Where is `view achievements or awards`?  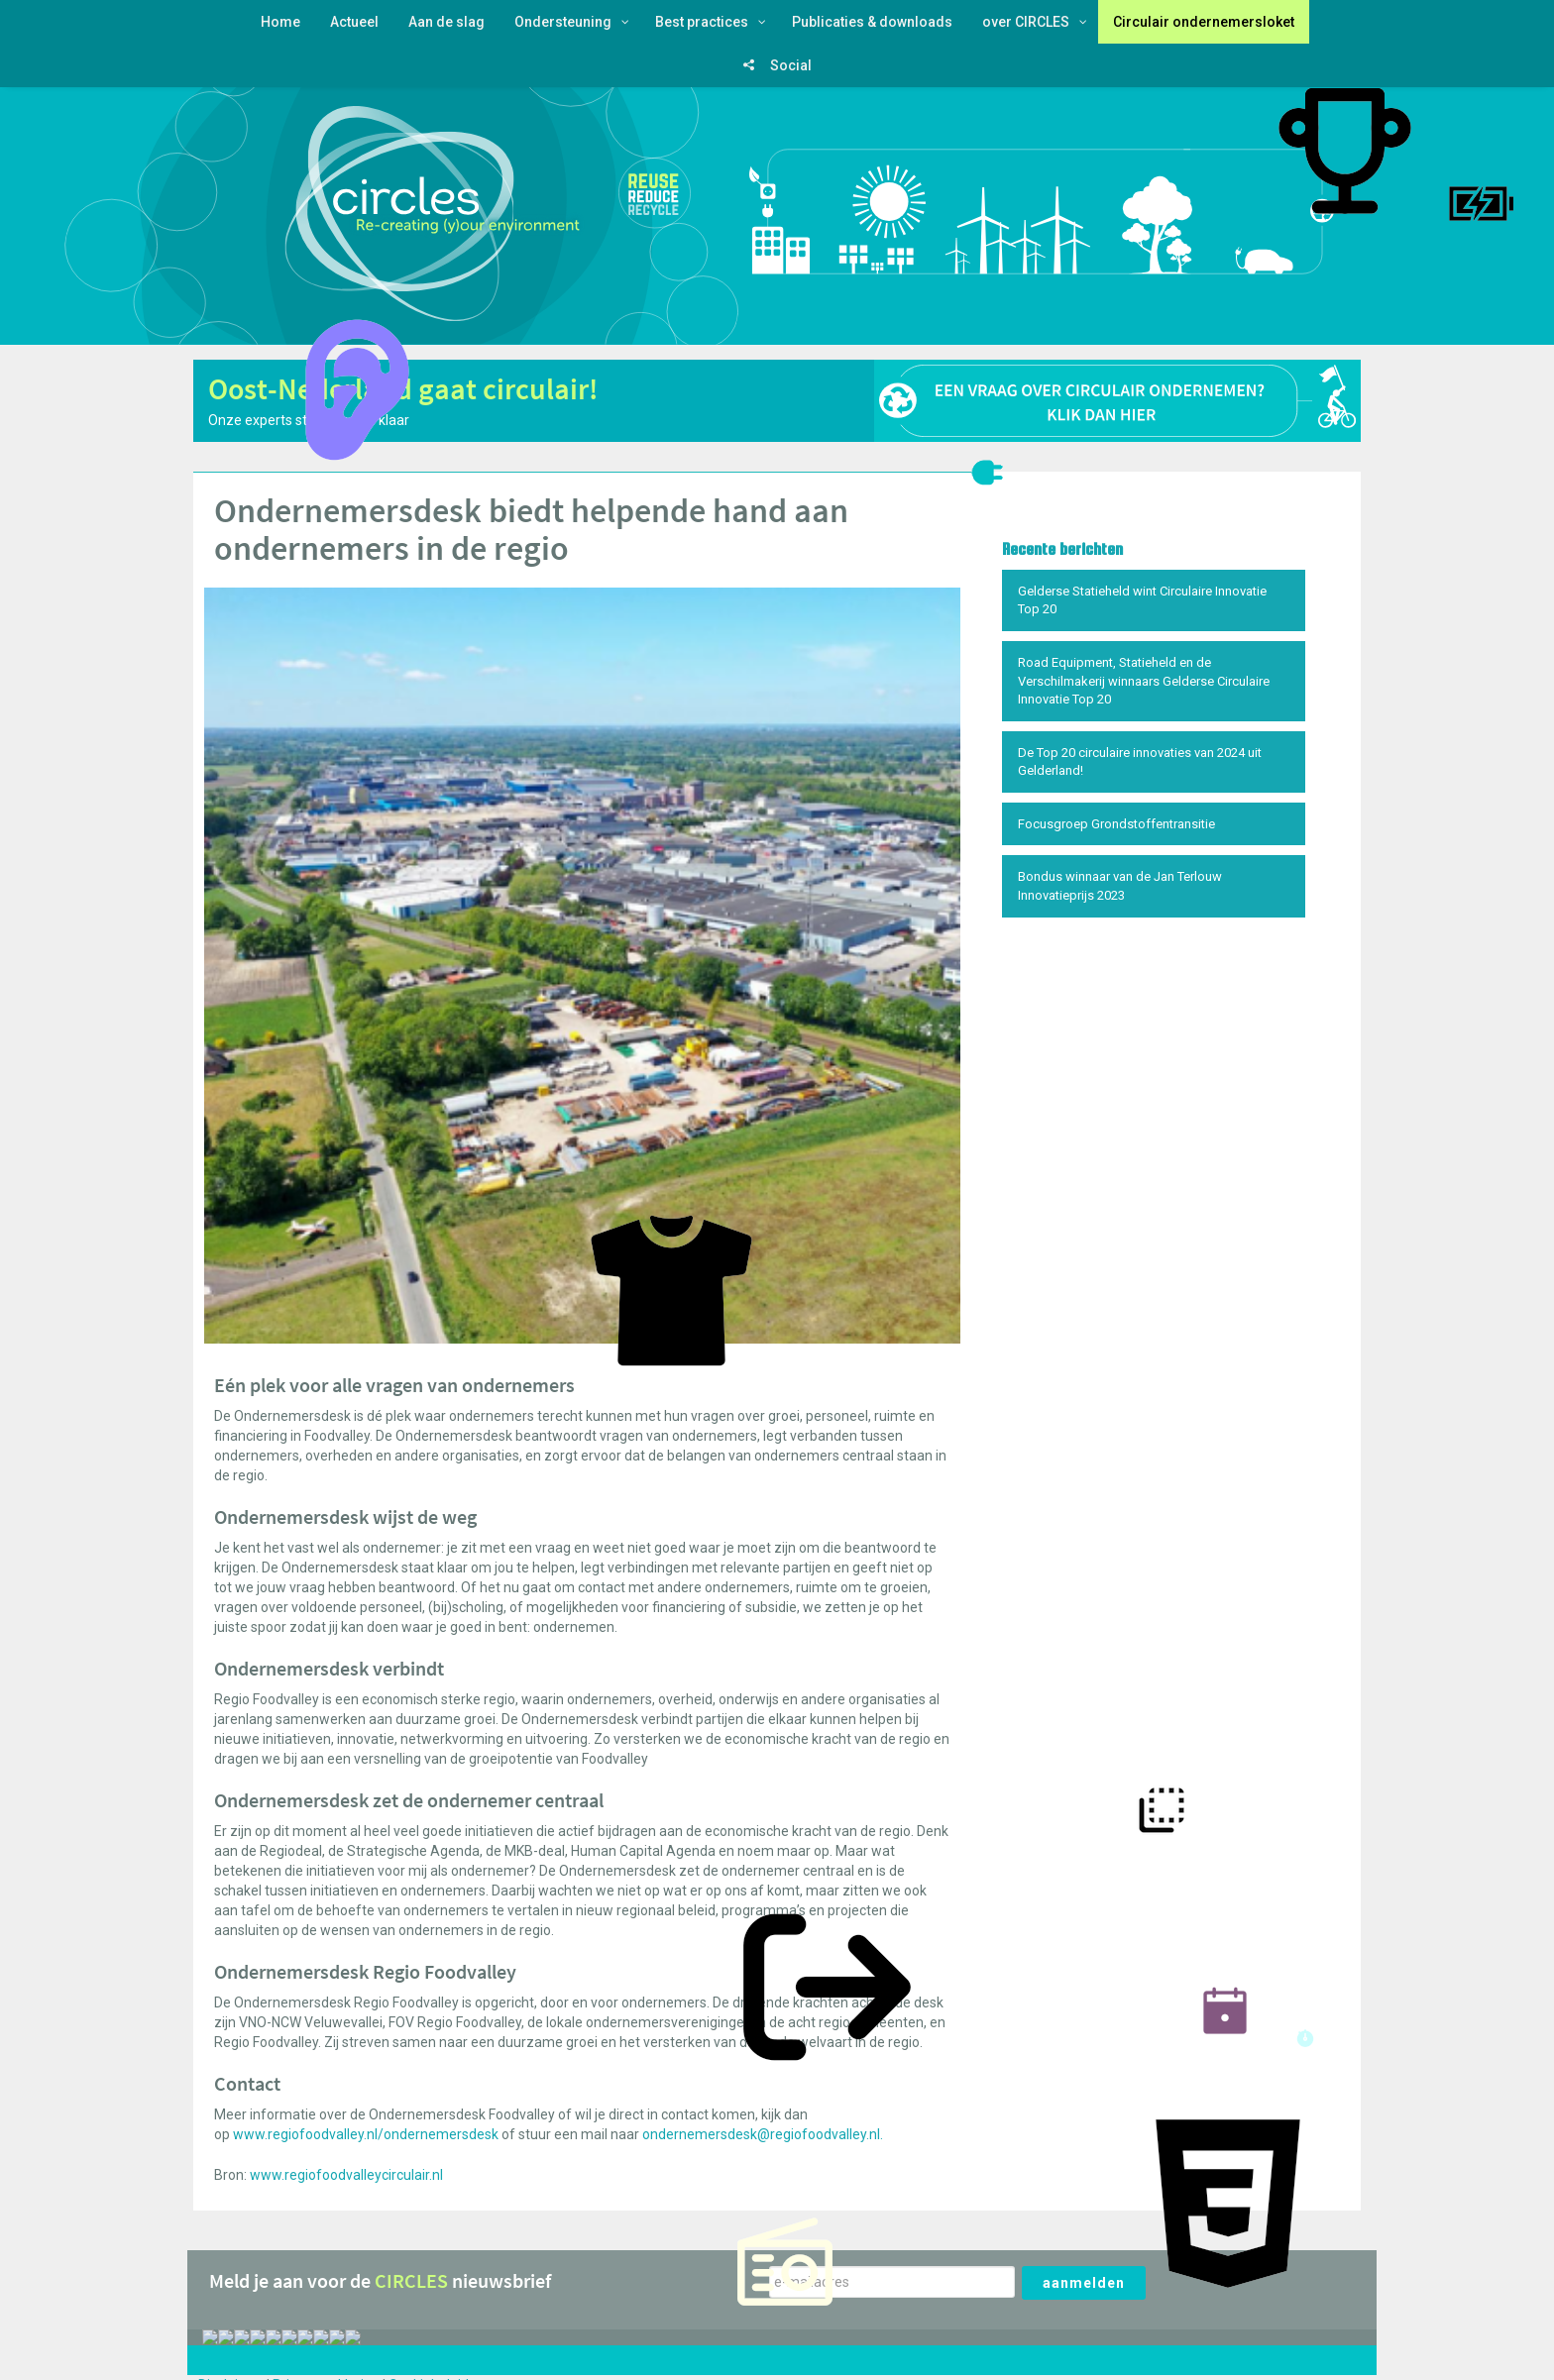 view achievements or awards is located at coordinates (1345, 148).